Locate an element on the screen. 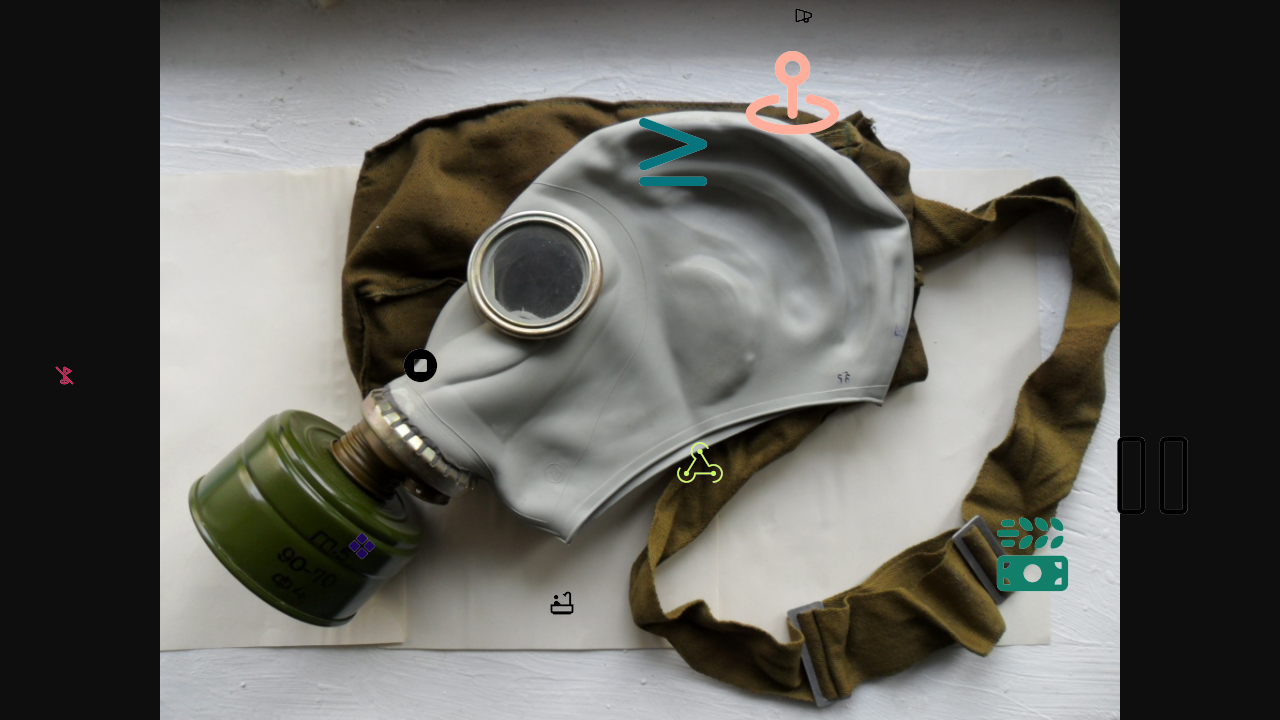 This screenshot has width=1280, height=720. golf feature unavailable or disabled is located at coordinates (64, 375).